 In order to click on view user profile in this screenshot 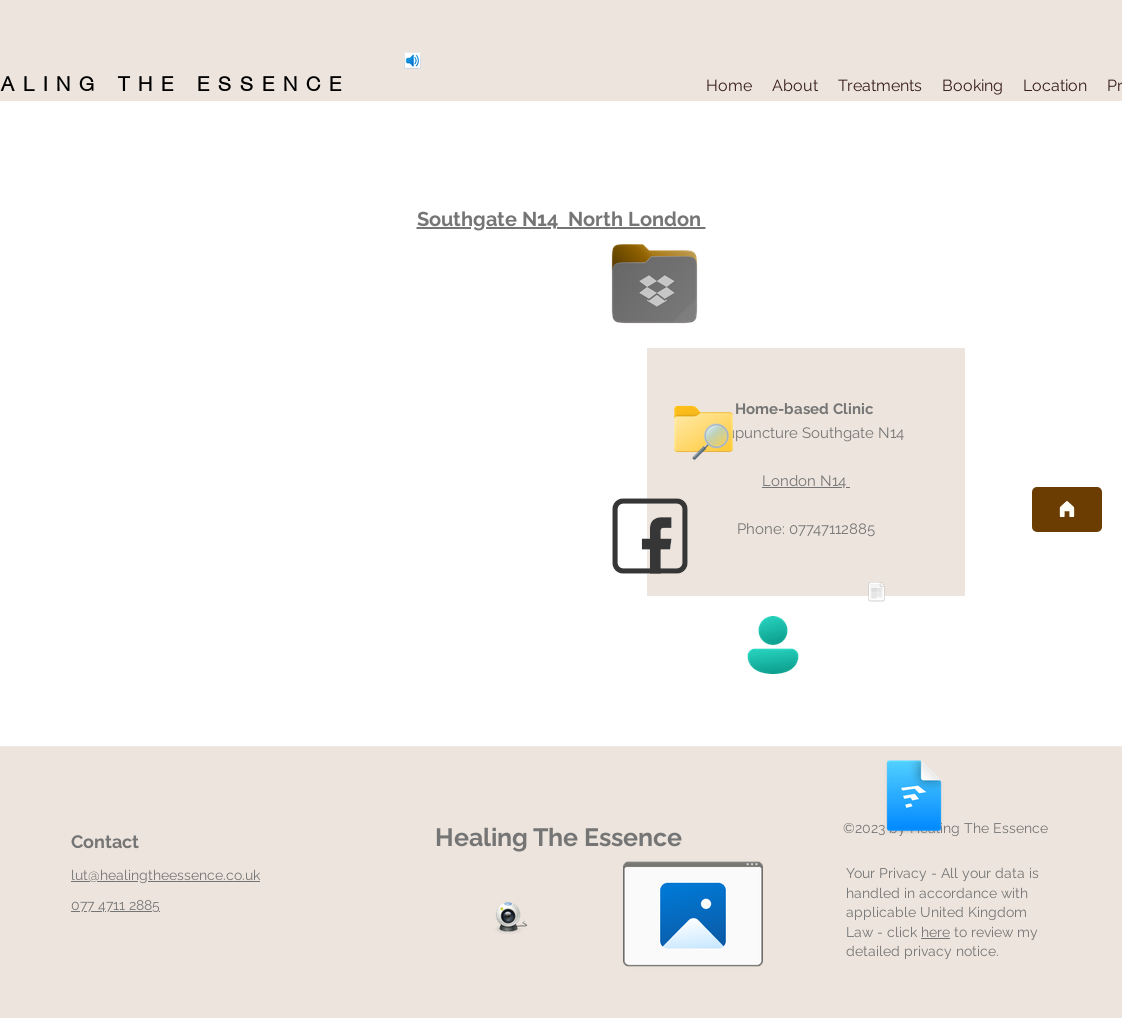, I will do `click(773, 645)`.